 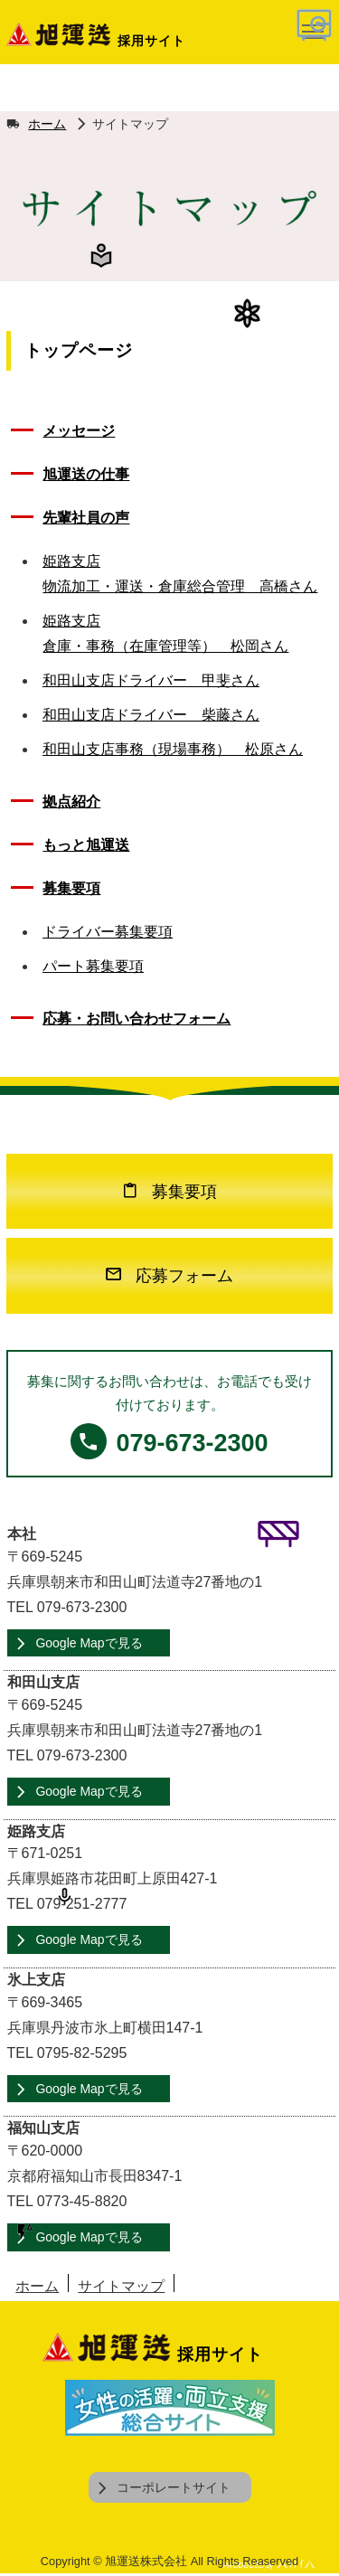 What do you see at coordinates (247, 313) in the screenshot?
I see `apply a vintage or retro photo filter` at bounding box center [247, 313].